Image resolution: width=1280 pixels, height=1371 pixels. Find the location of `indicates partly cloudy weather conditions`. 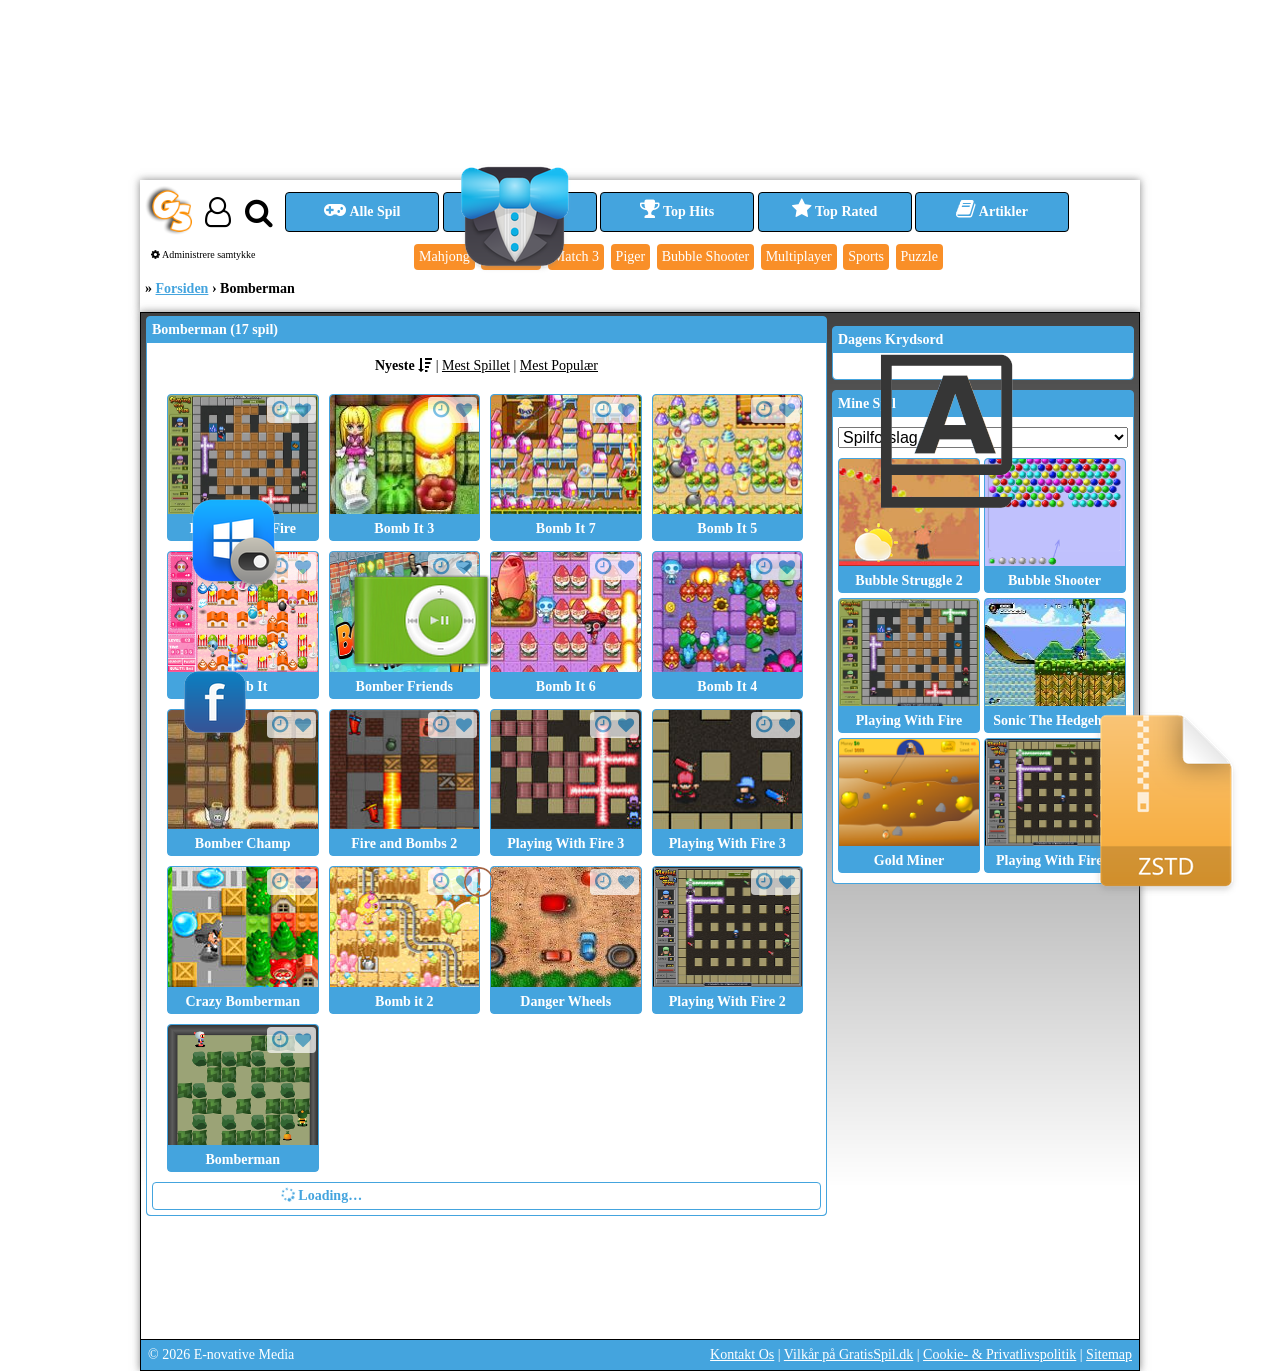

indicates partly cloudy weather conditions is located at coordinates (876, 542).